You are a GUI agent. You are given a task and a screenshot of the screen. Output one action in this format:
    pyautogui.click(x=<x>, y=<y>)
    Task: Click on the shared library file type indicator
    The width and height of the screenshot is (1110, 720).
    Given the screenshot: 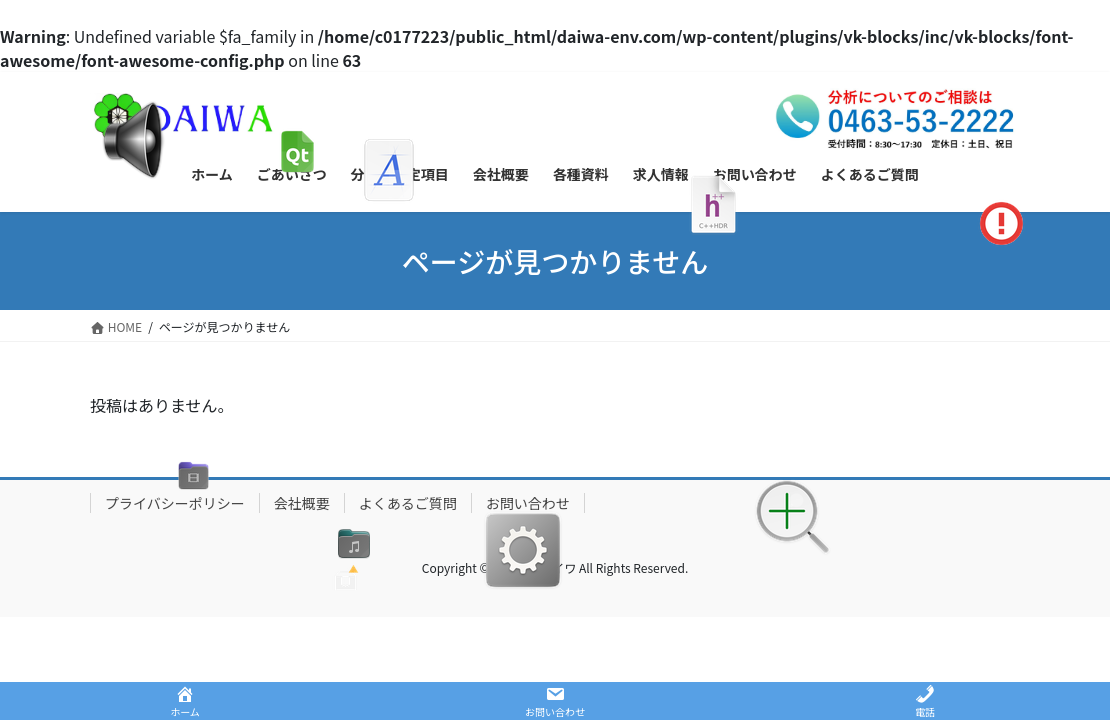 What is the action you would take?
    pyautogui.click(x=523, y=550)
    